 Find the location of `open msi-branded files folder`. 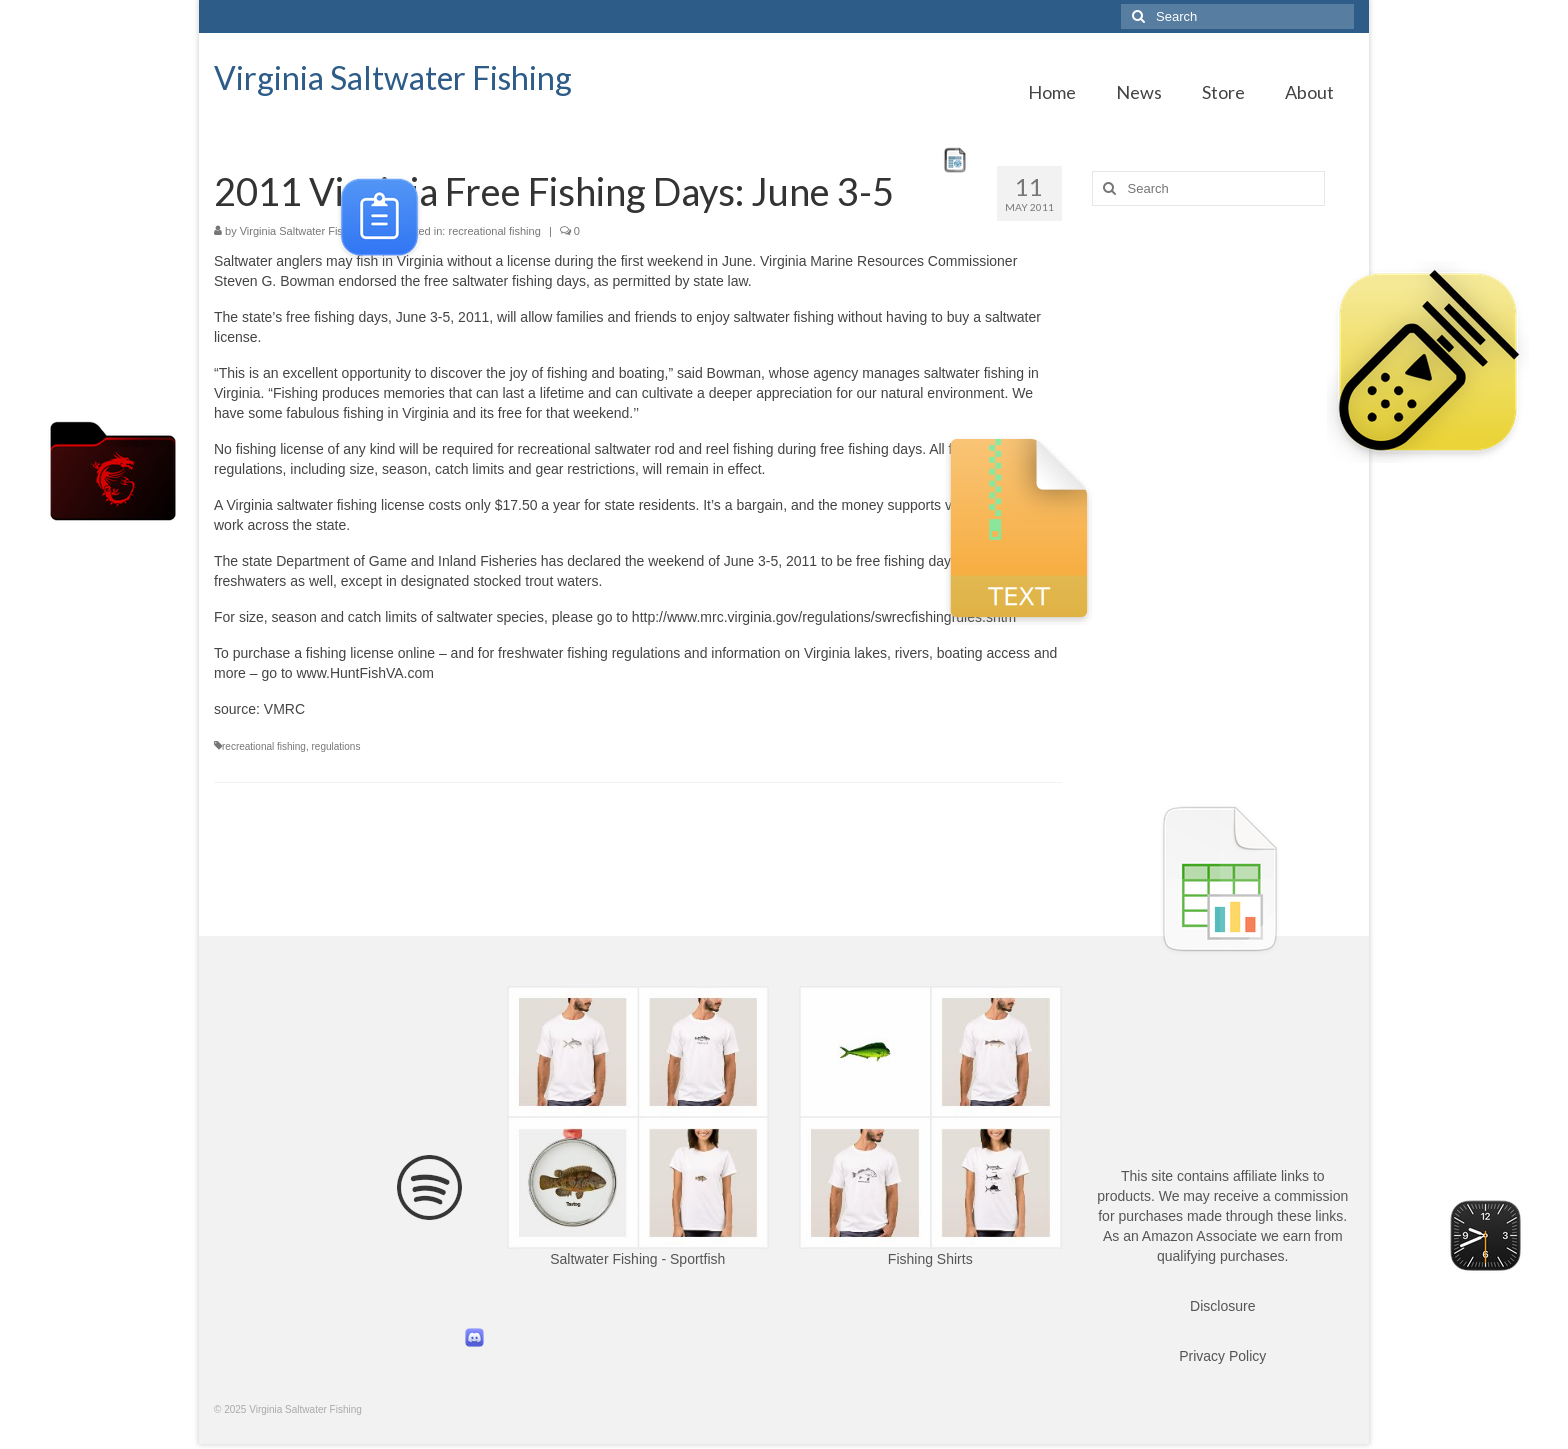

open msi-branded files folder is located at coordinates (112, 474).